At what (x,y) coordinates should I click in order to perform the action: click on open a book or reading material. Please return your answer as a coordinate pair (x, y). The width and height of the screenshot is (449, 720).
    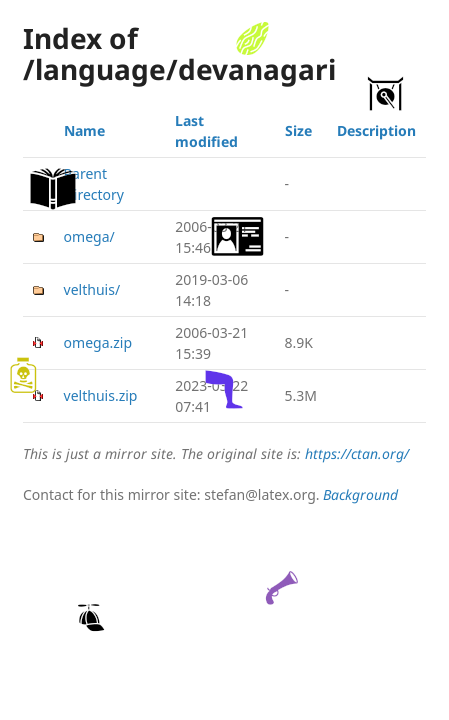
    Looking at the image, I should click on (53, 190).